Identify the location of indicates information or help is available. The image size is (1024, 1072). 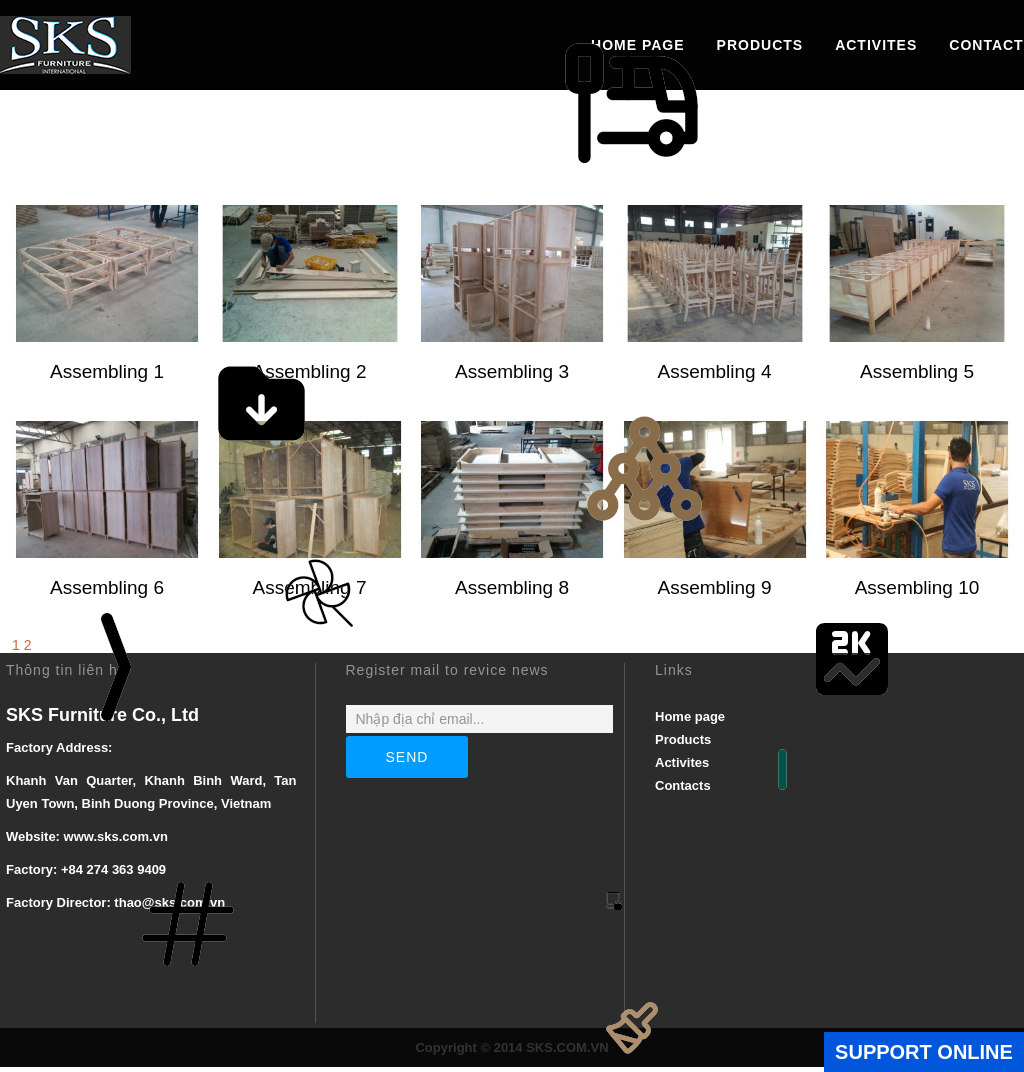
(782, 769).